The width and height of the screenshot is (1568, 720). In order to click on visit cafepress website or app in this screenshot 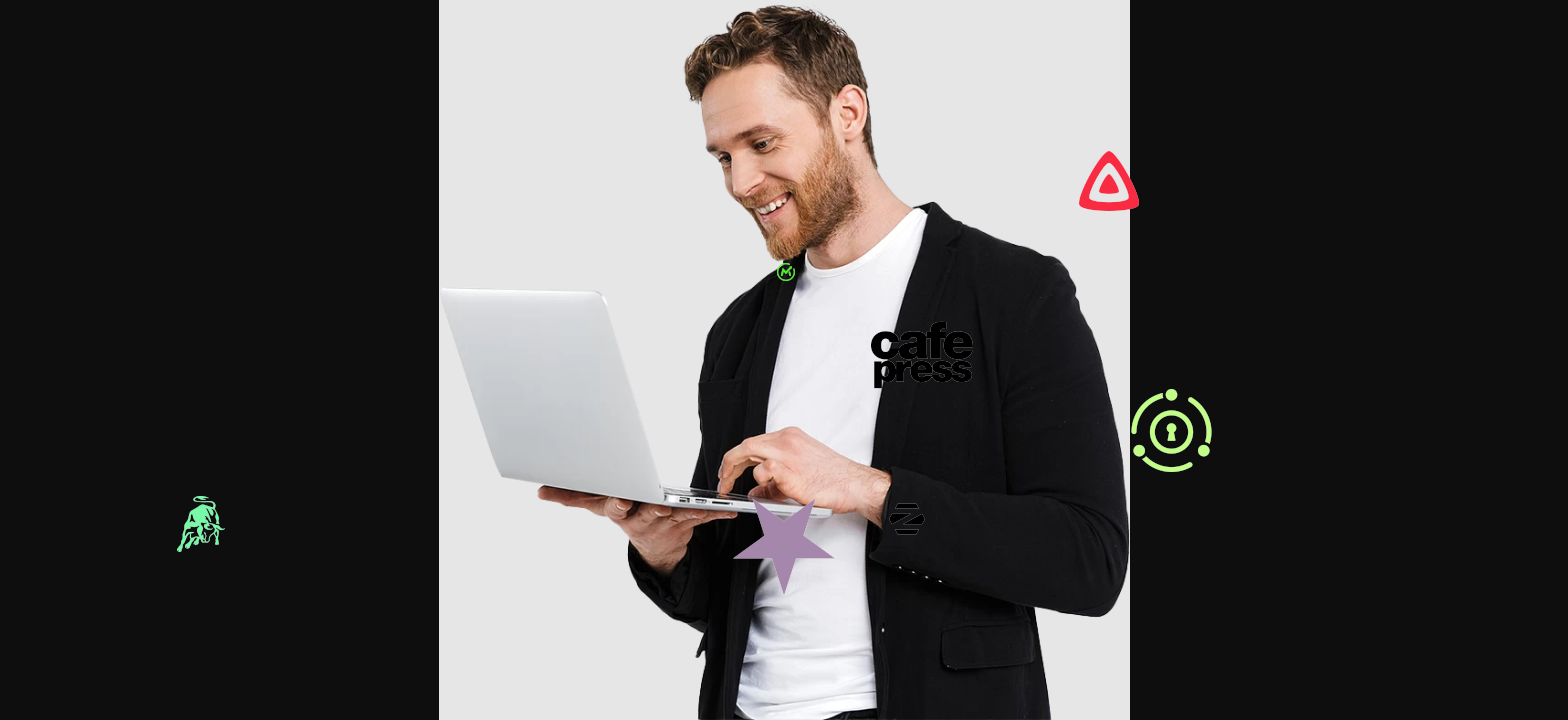, I will do `click(922, 355)`.